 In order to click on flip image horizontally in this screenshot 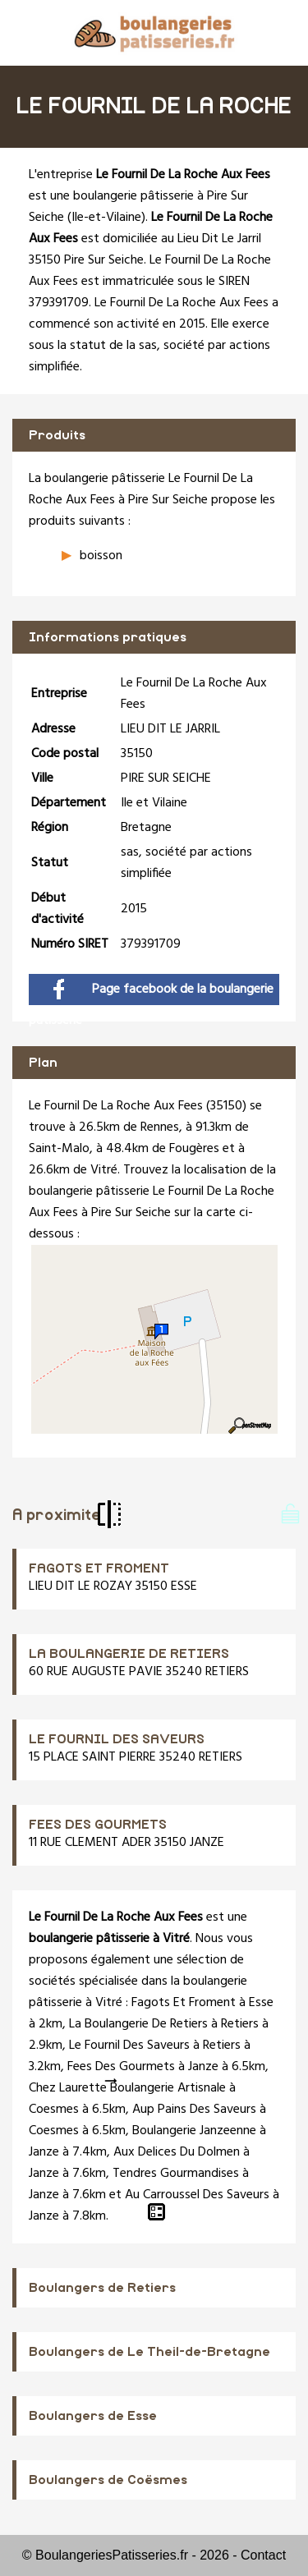, I will do `click(109, 1514)`.